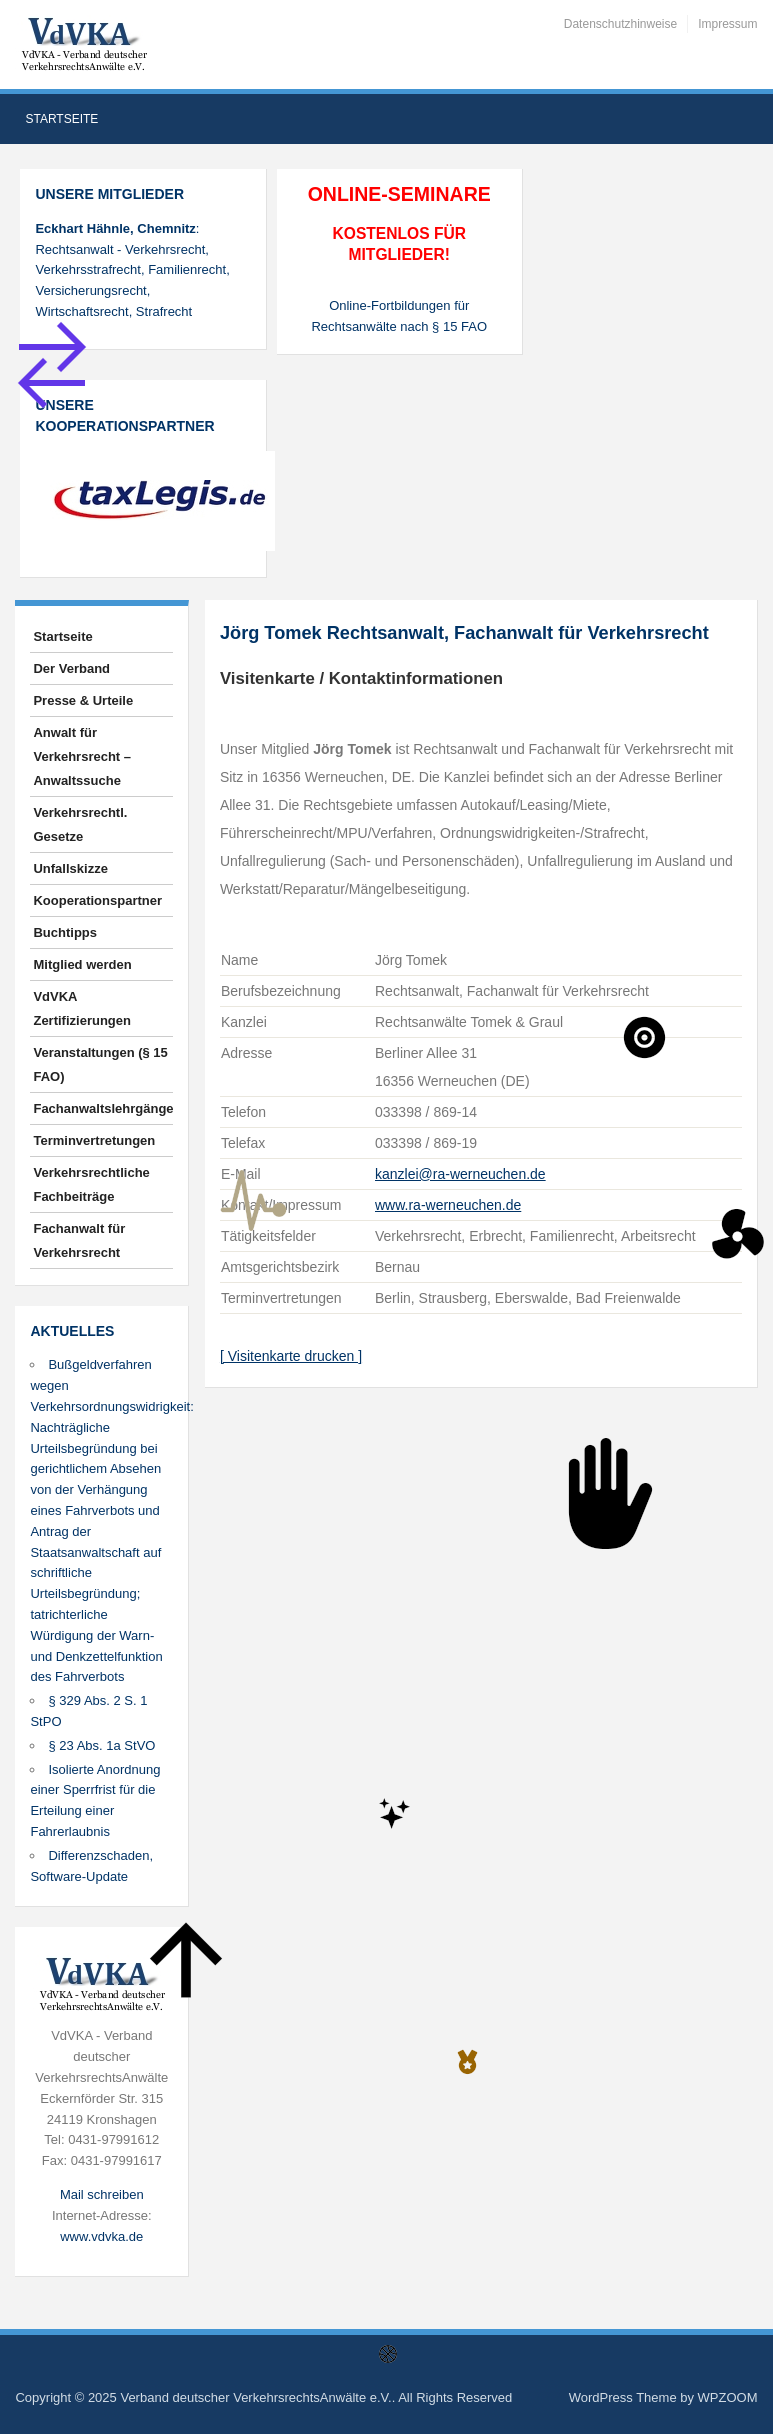 This screenshot has height=2434, width=773. I want to click on swap or exchange items, so click(52, 365).